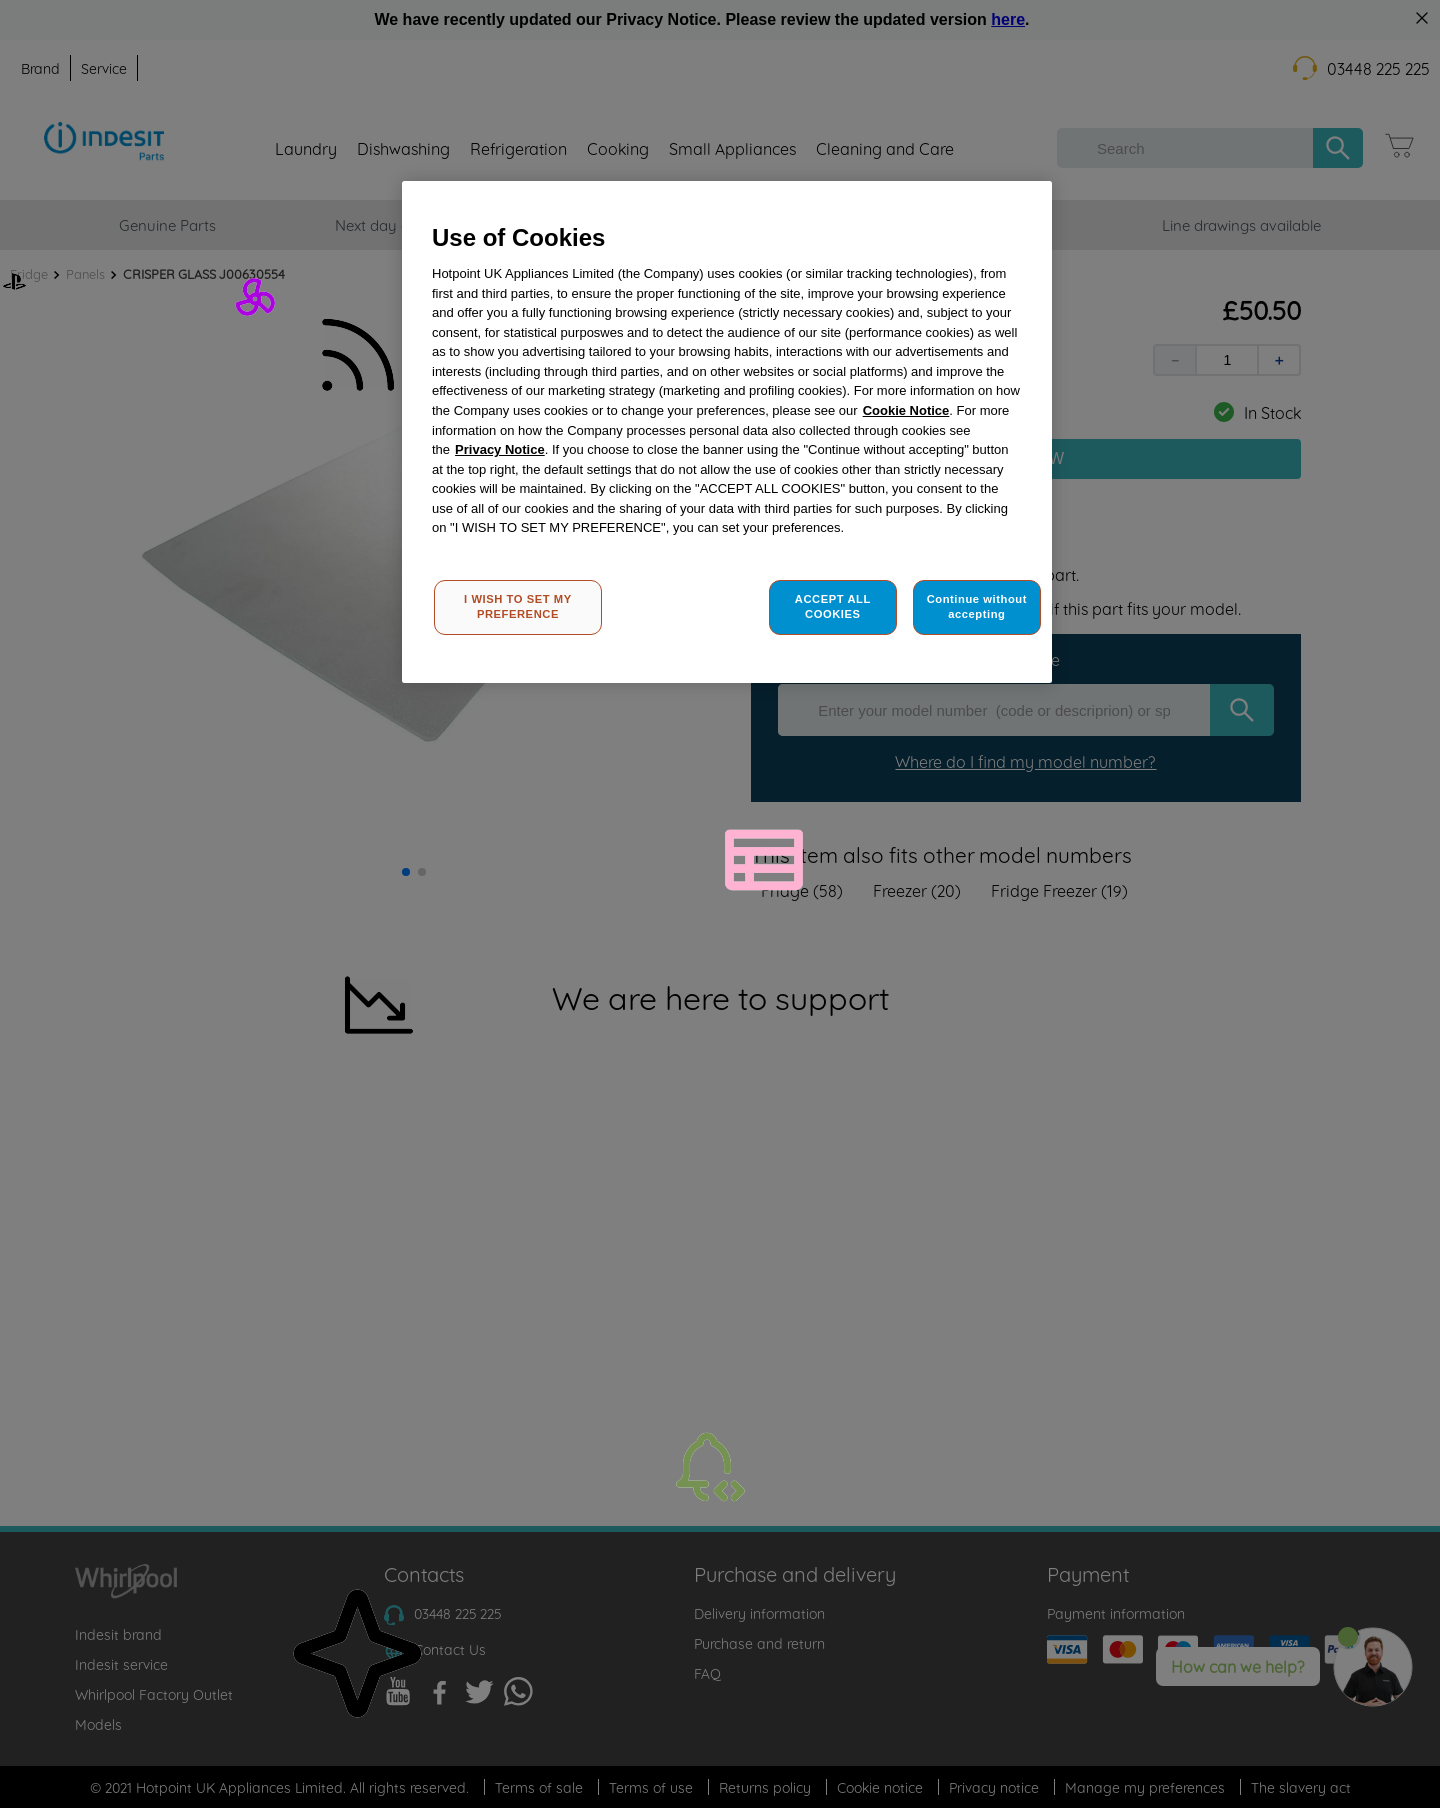 The image size is (1440, 1808). Describe the element at coordinates (357, 1653) in the screenshot. I see `indicates a special or featured item` at that location.